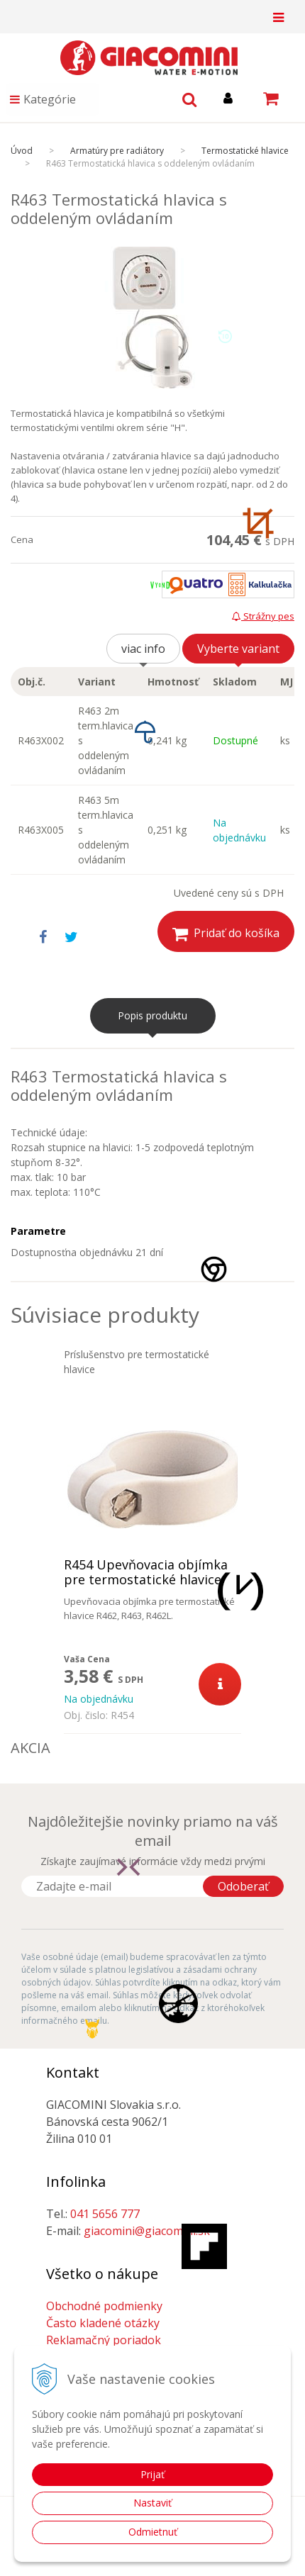  Describe the element at coordinates (145, 732) in the screenshot. I see `view weather forecast or rain conditions` at that location.